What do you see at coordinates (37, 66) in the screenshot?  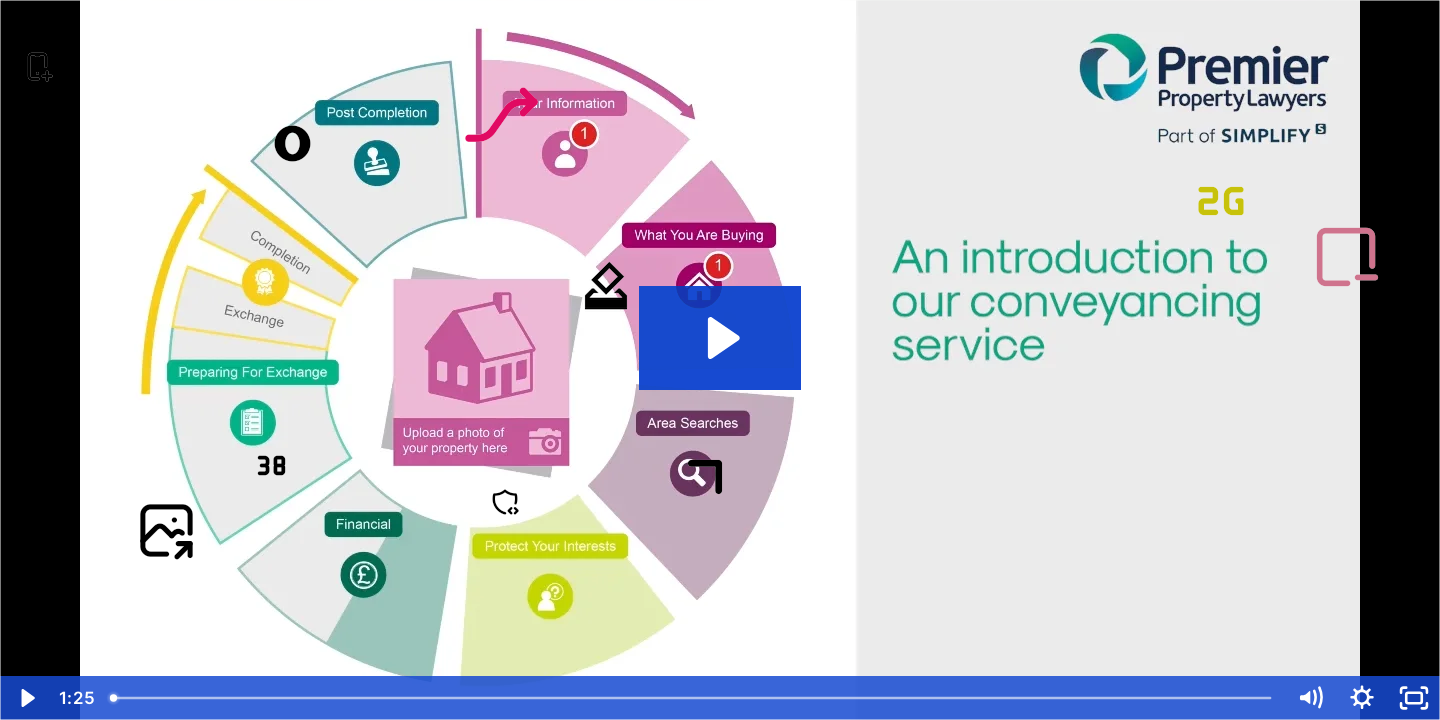 I see `add a new mobile device` at bounding box center [37, 66].